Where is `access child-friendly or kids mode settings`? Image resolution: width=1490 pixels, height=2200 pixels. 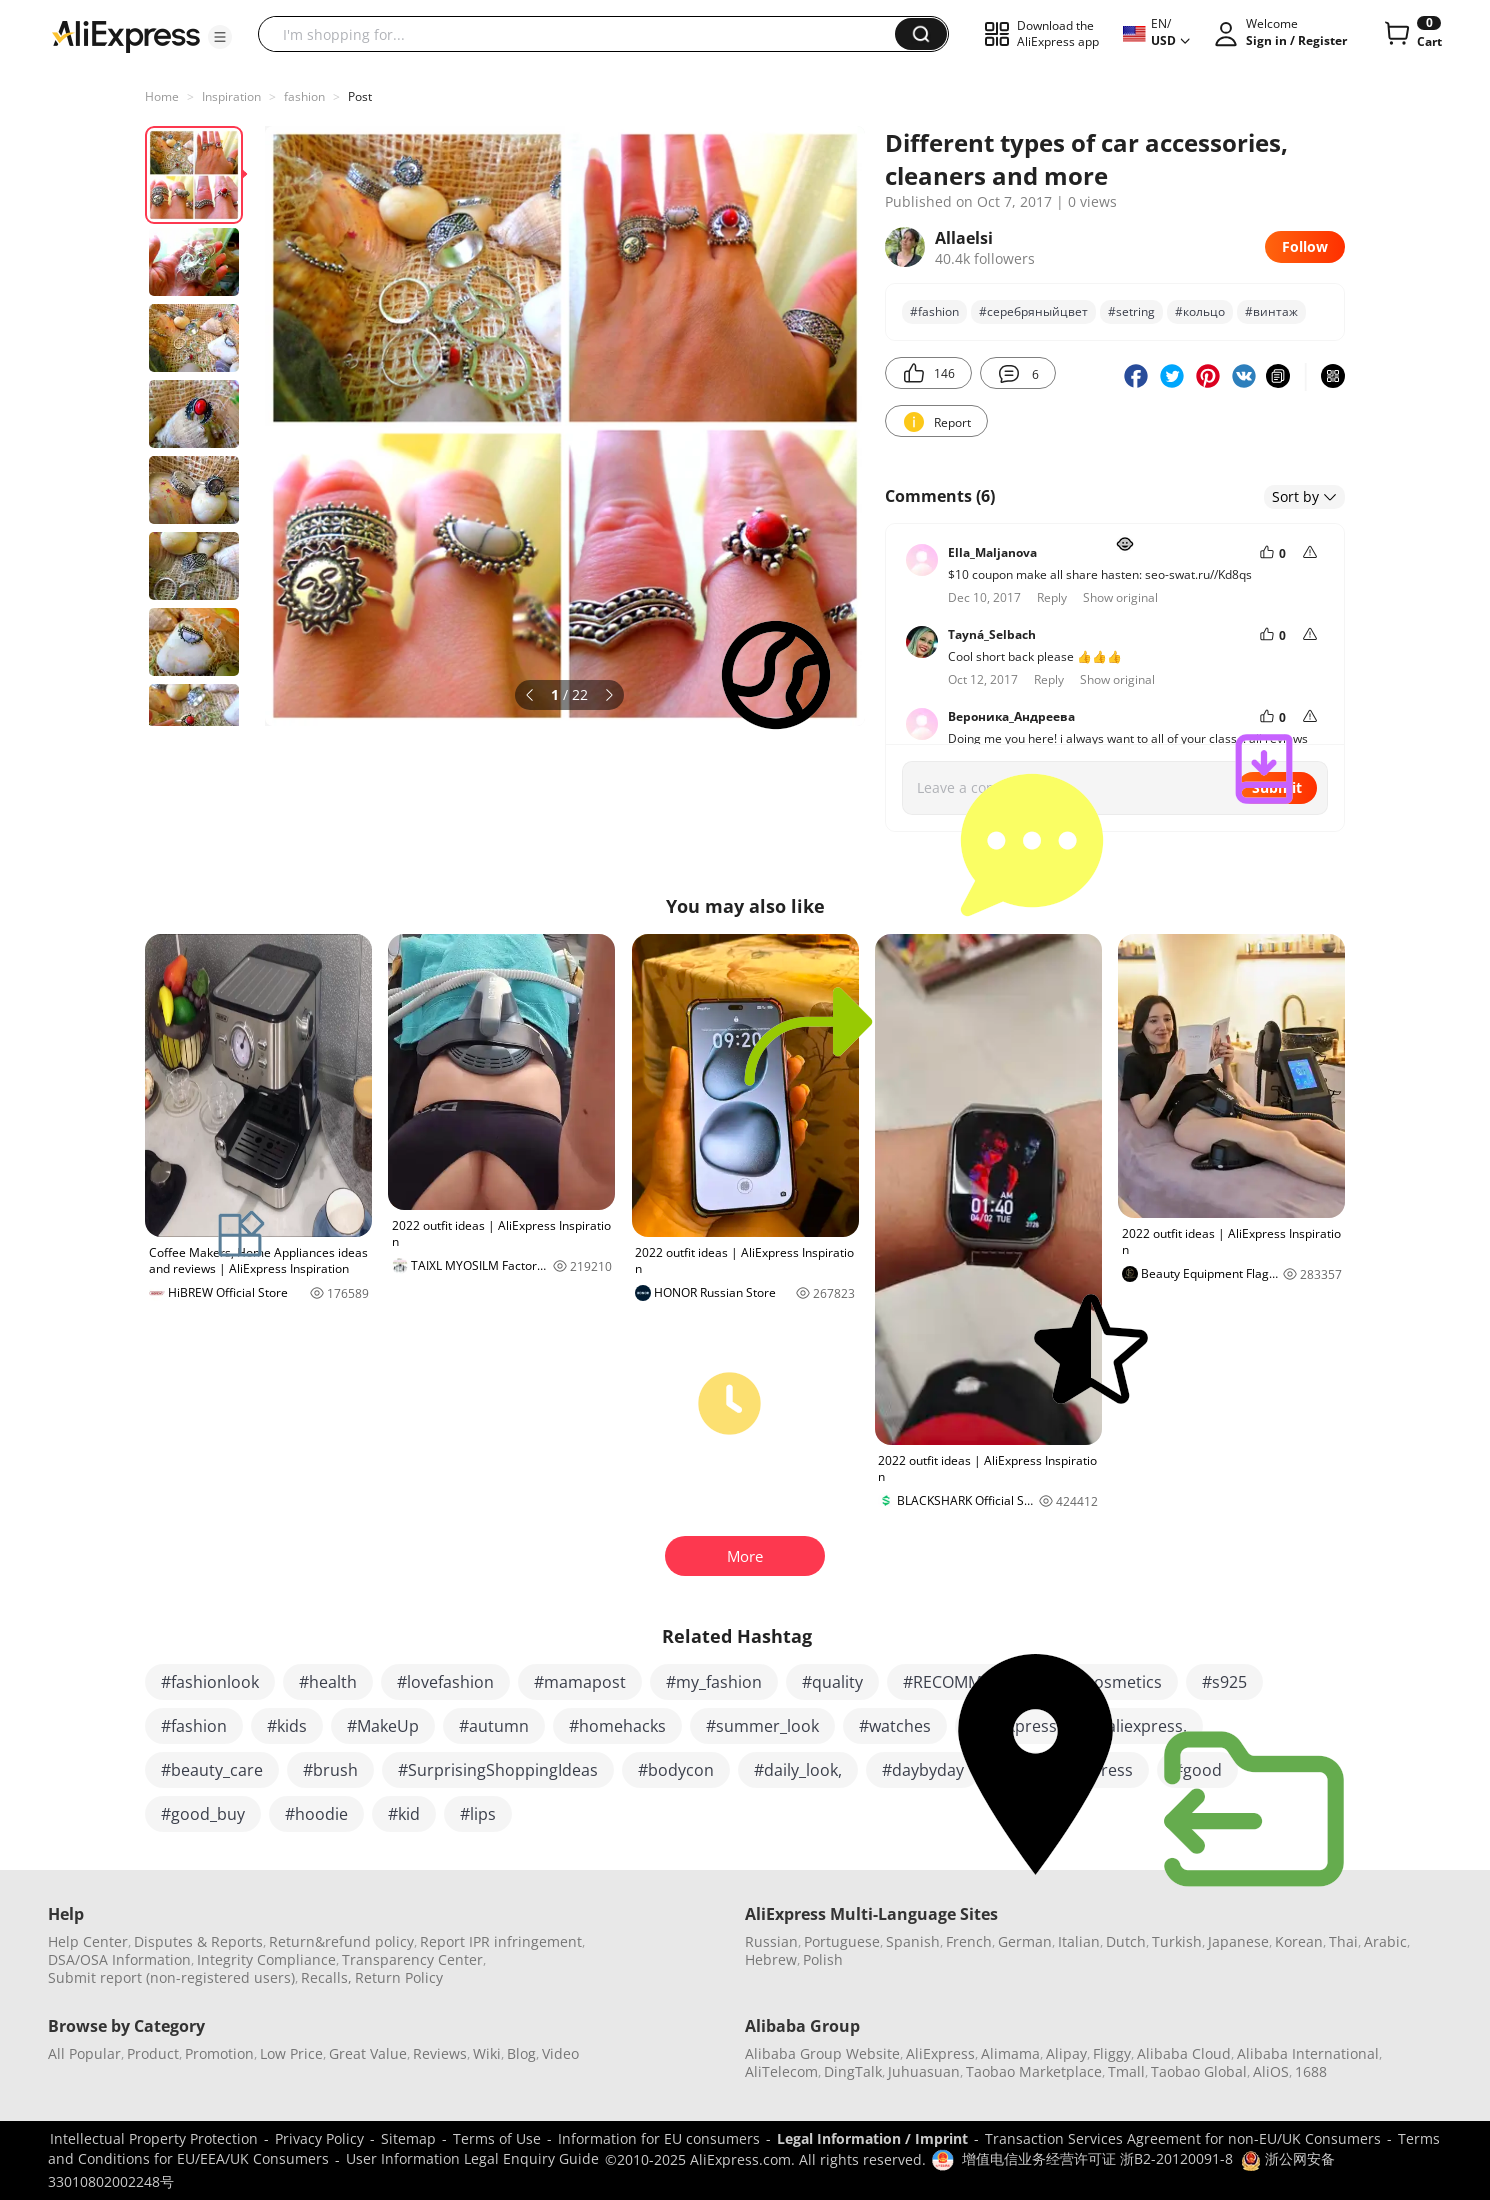 access child-friendly or kids mode settings is located at coordinates (1125, 544).